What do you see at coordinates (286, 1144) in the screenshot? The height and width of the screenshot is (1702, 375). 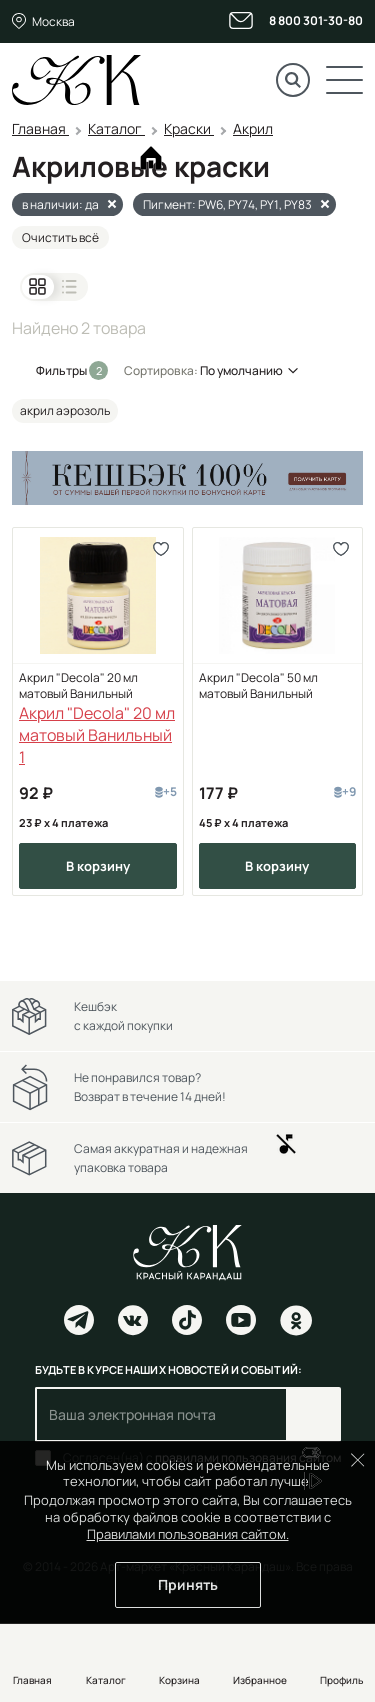 I see `mute or disable music playback` at bounding box center [286, 1144].